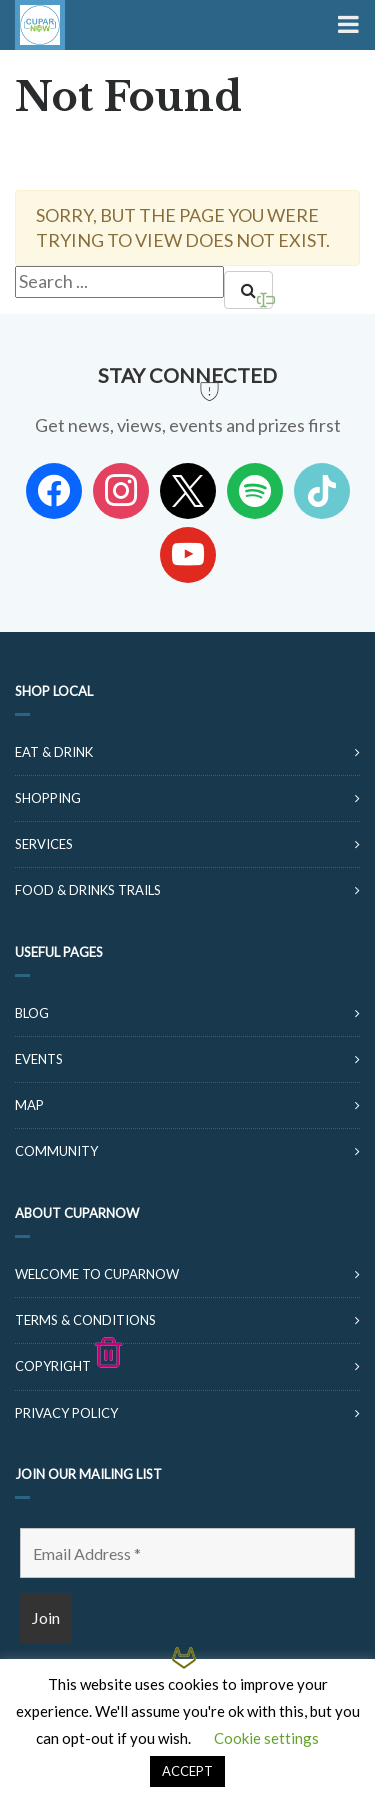  I want to click on open GitLab repository, so click(184, 1658).